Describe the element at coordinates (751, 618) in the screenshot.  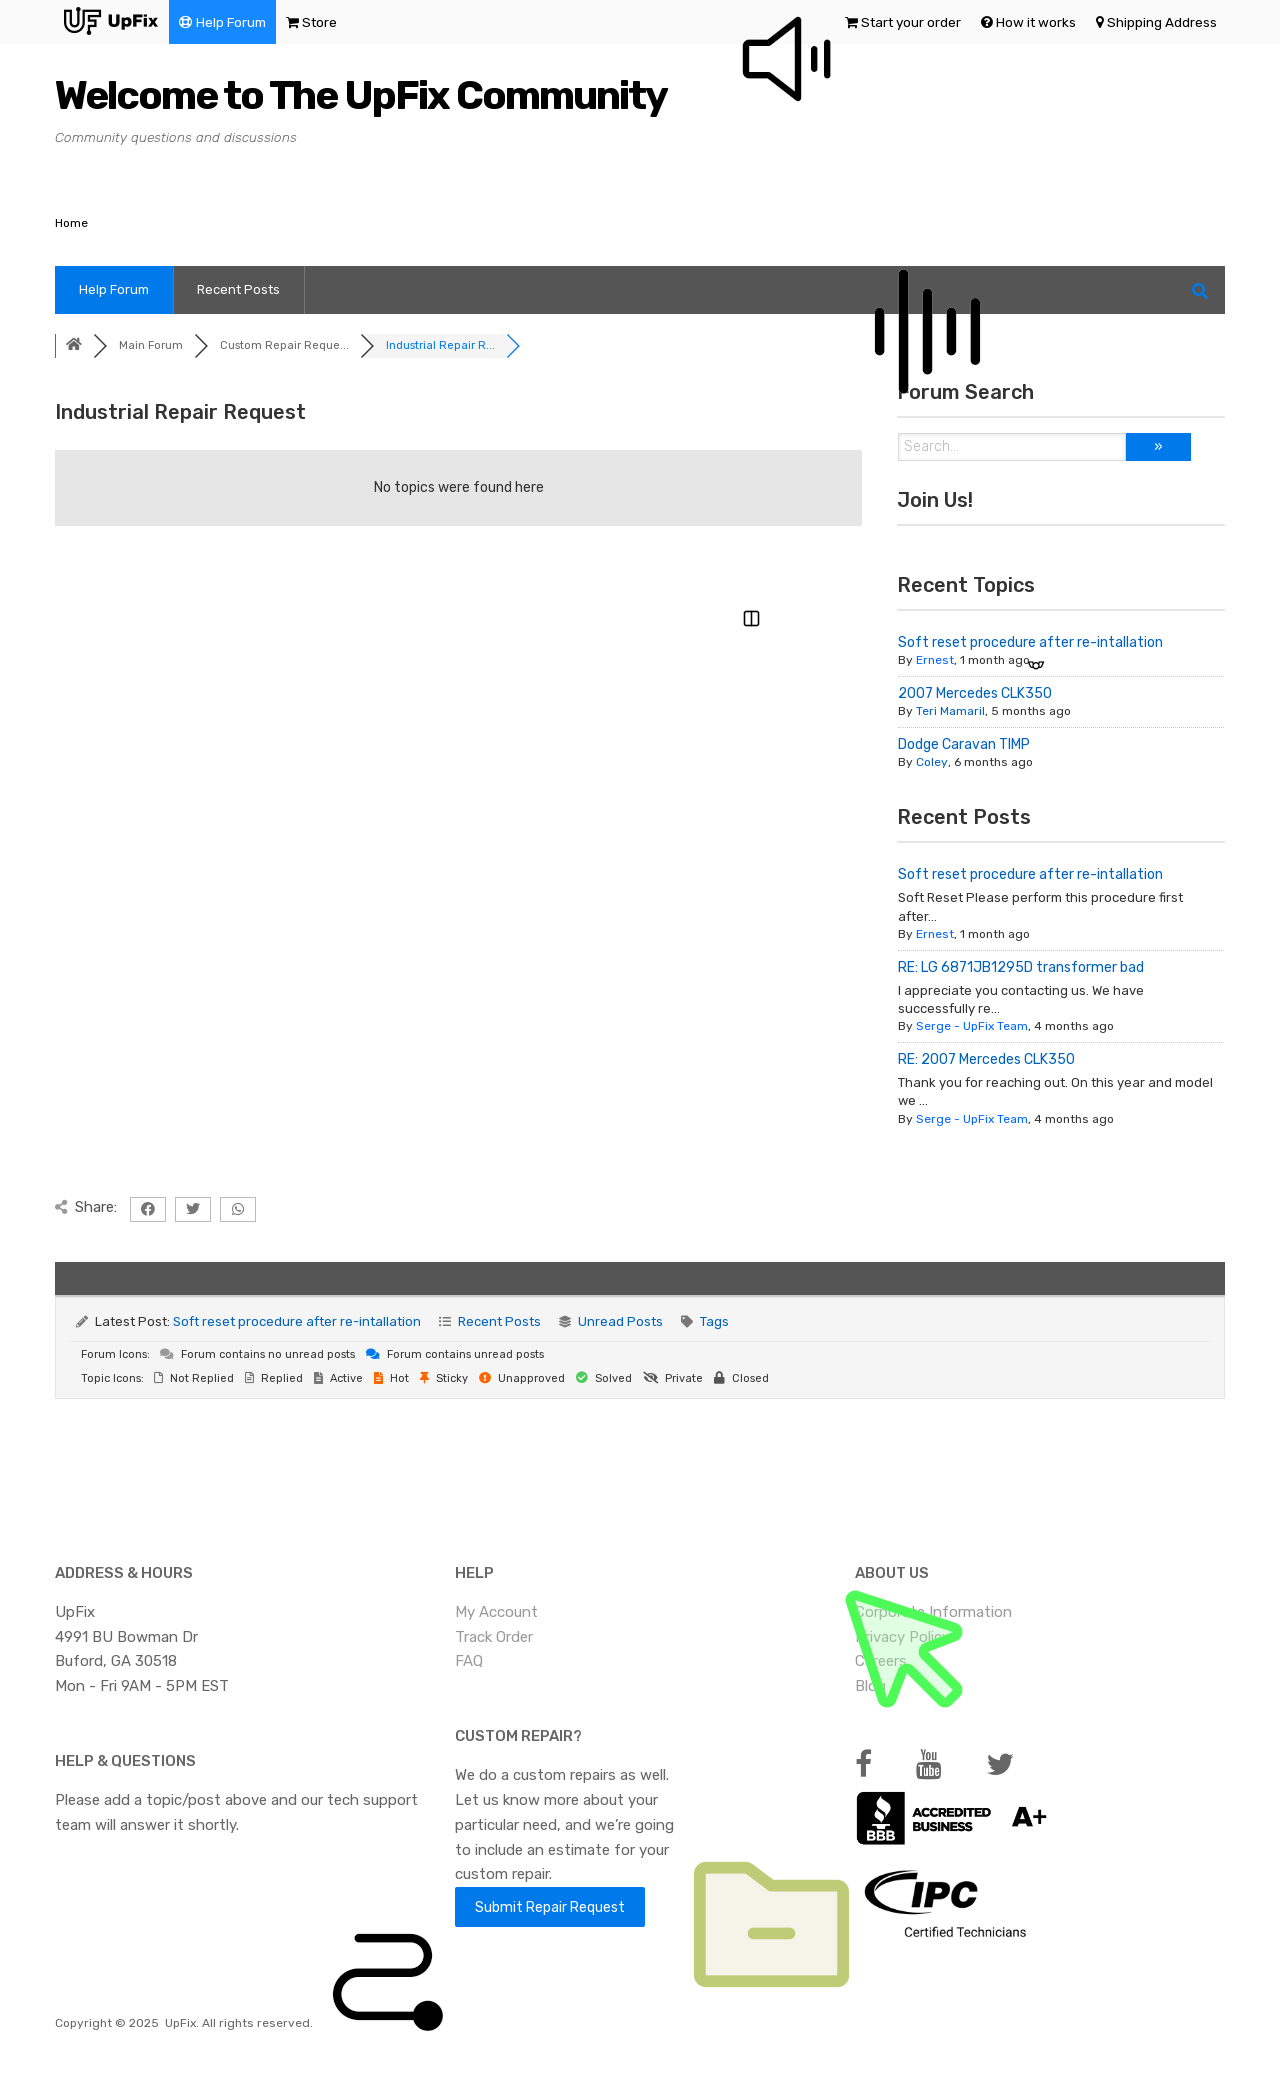
I see `switch to column view layout` at that location.